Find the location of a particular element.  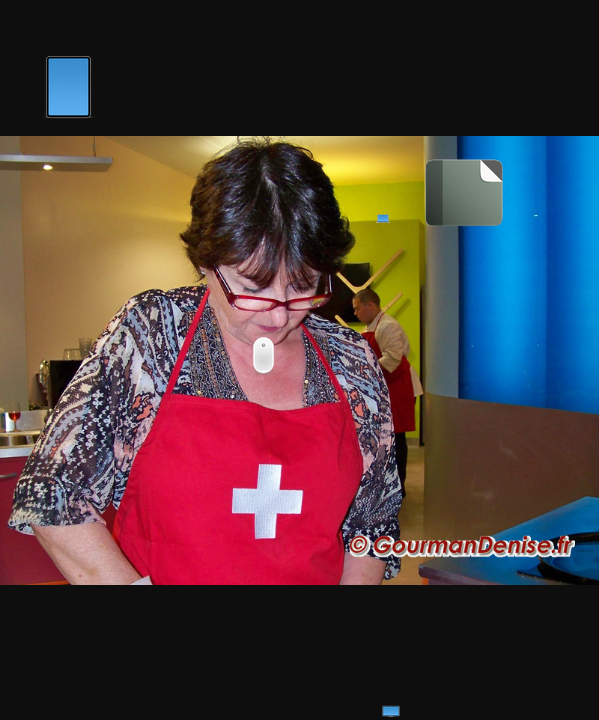

iPad Pro device connected to your system is located at coordinates (68, 87).